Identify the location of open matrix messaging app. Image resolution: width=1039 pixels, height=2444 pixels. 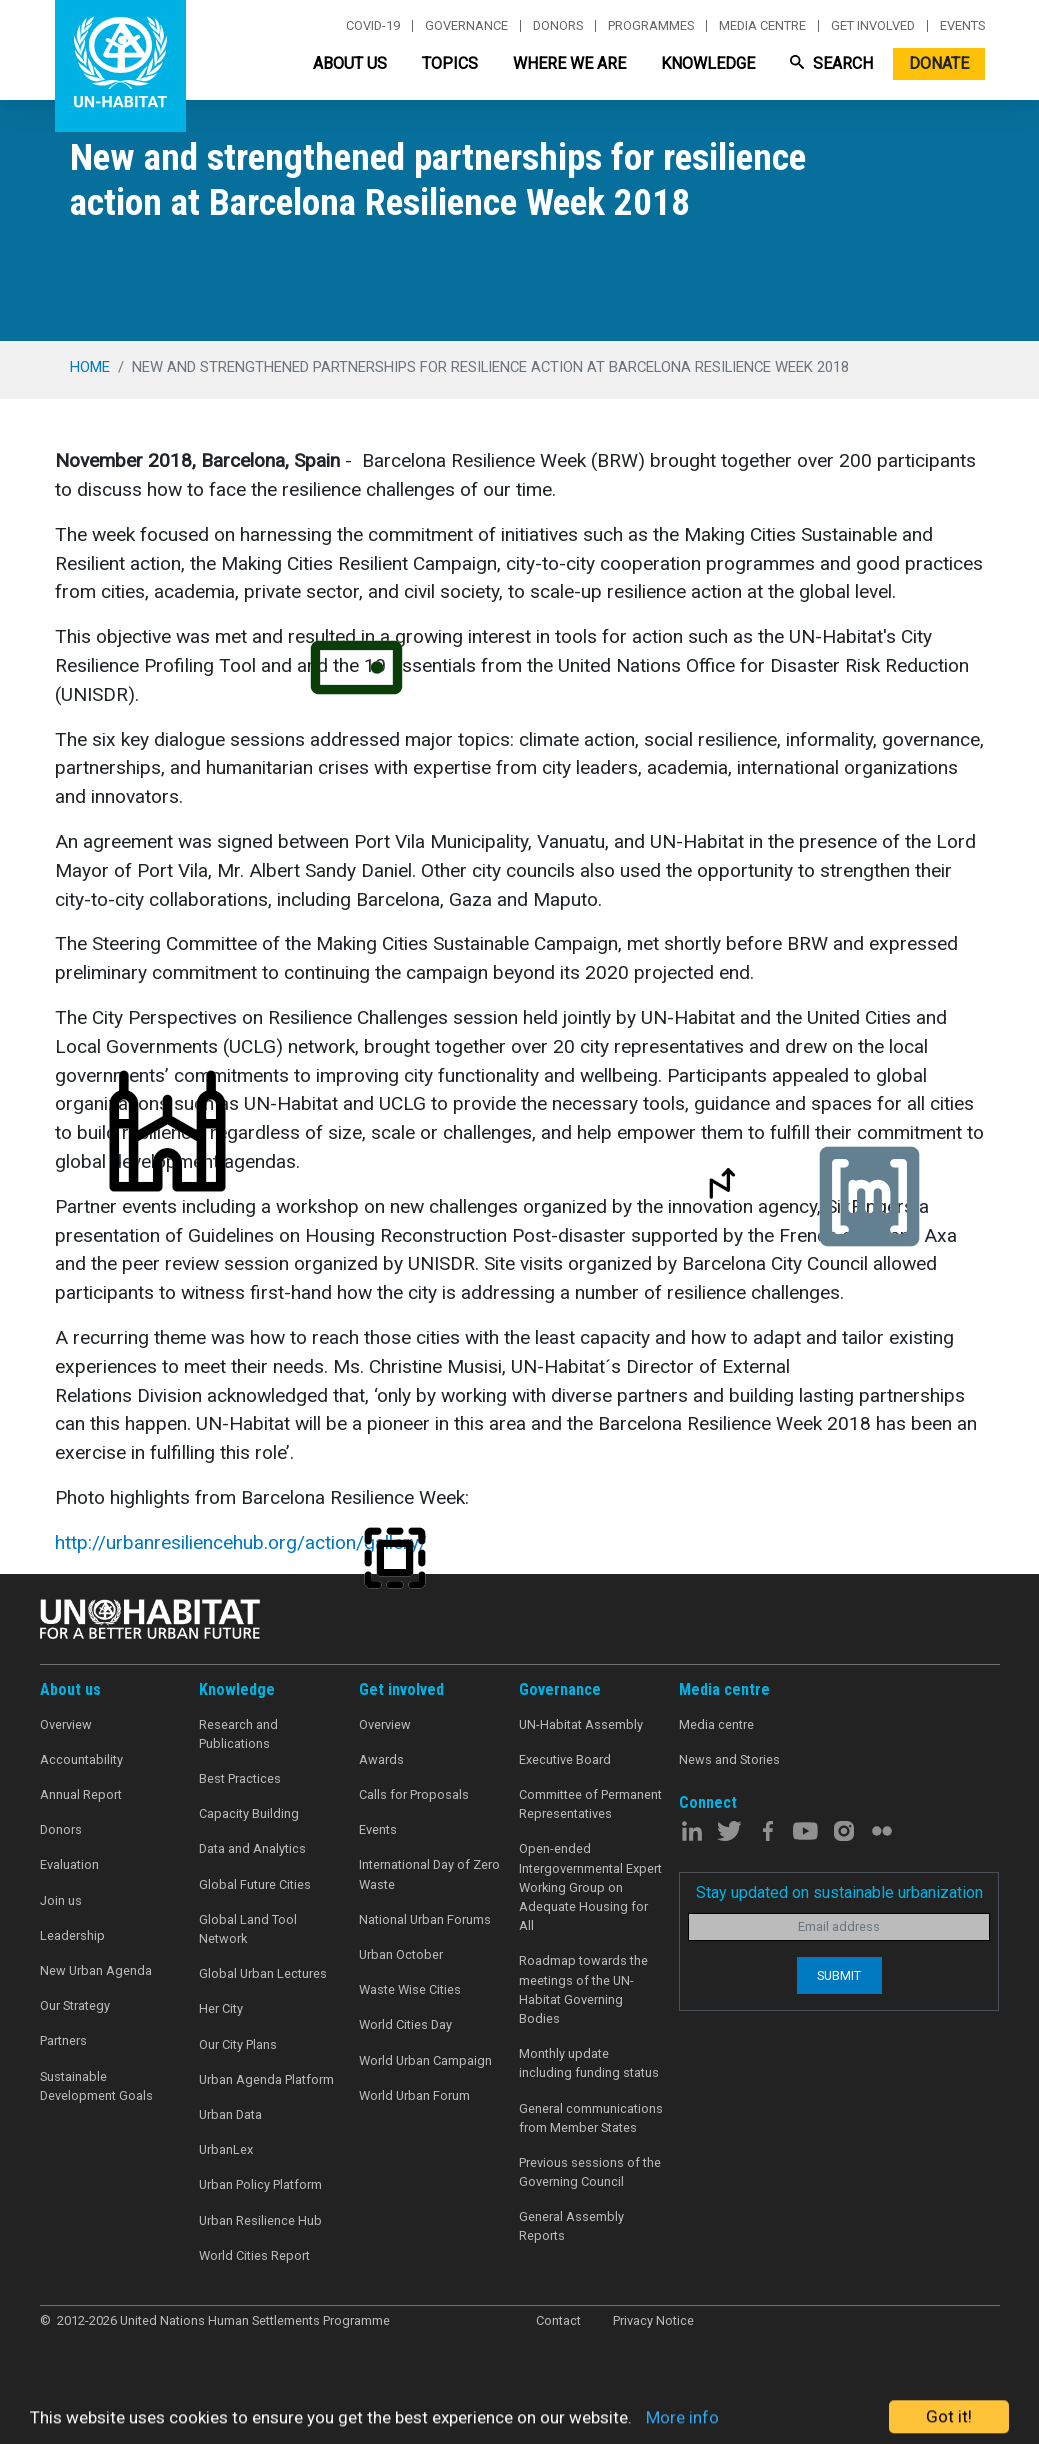
(869, 1196).